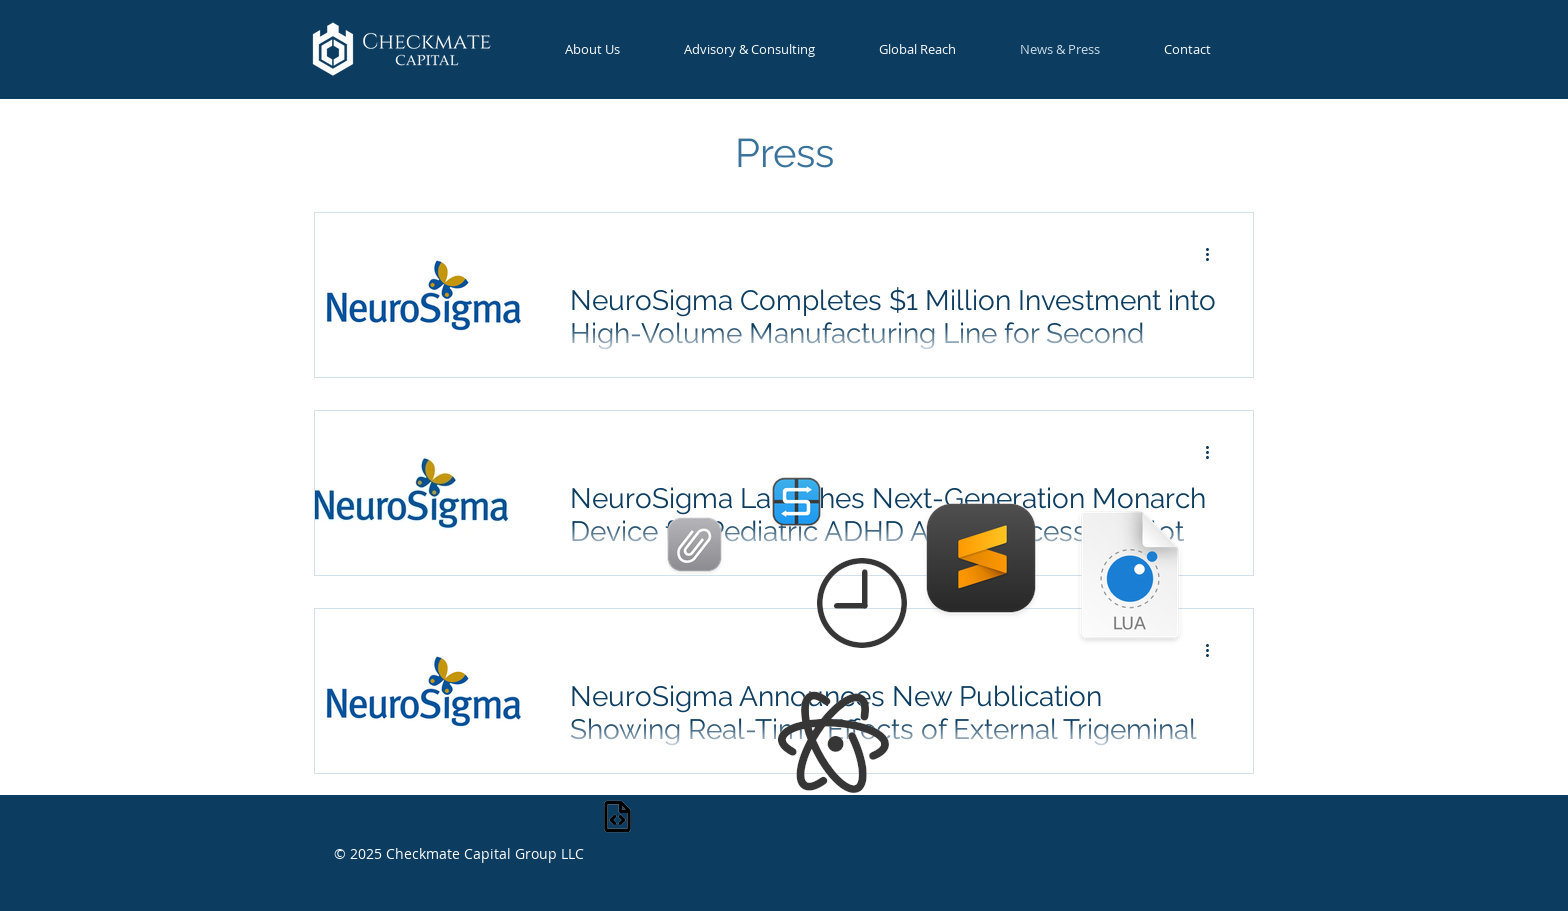 The height and width of the screenshot is (911, 1568). What do you see at coordinates (833, 742) in the screenshot?
I see `open Atom text editor` at bounding box center [833, 742].